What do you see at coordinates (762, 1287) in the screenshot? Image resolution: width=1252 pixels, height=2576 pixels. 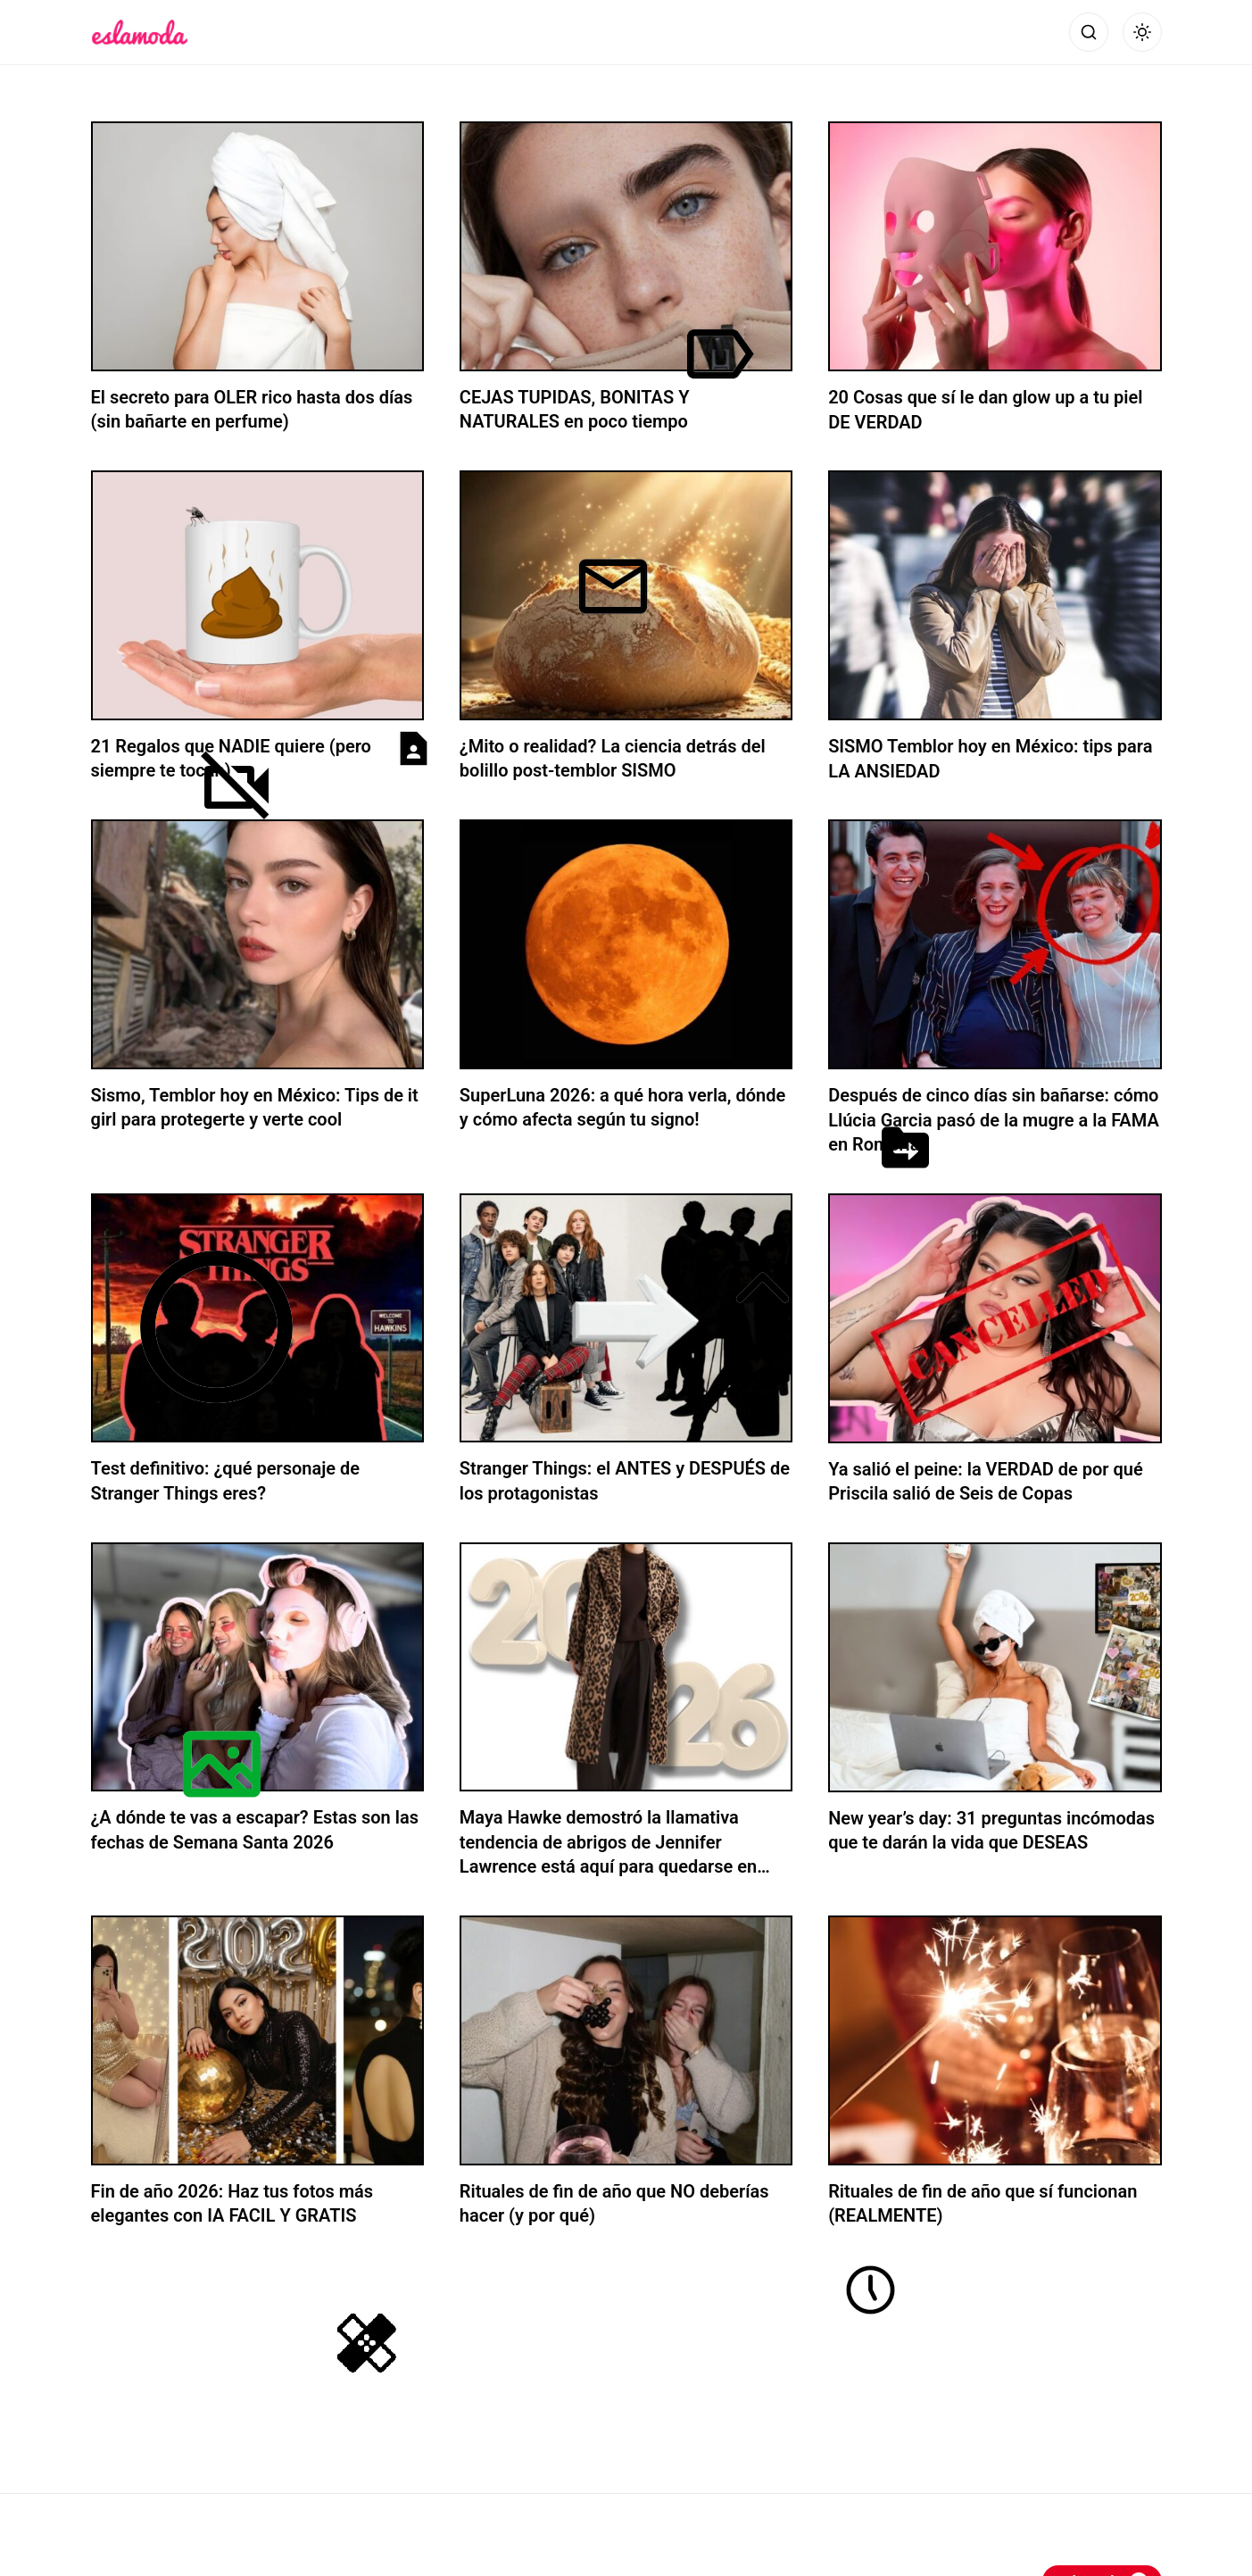 I see `collapse an expanded section` at bounding box center [762, 1287].